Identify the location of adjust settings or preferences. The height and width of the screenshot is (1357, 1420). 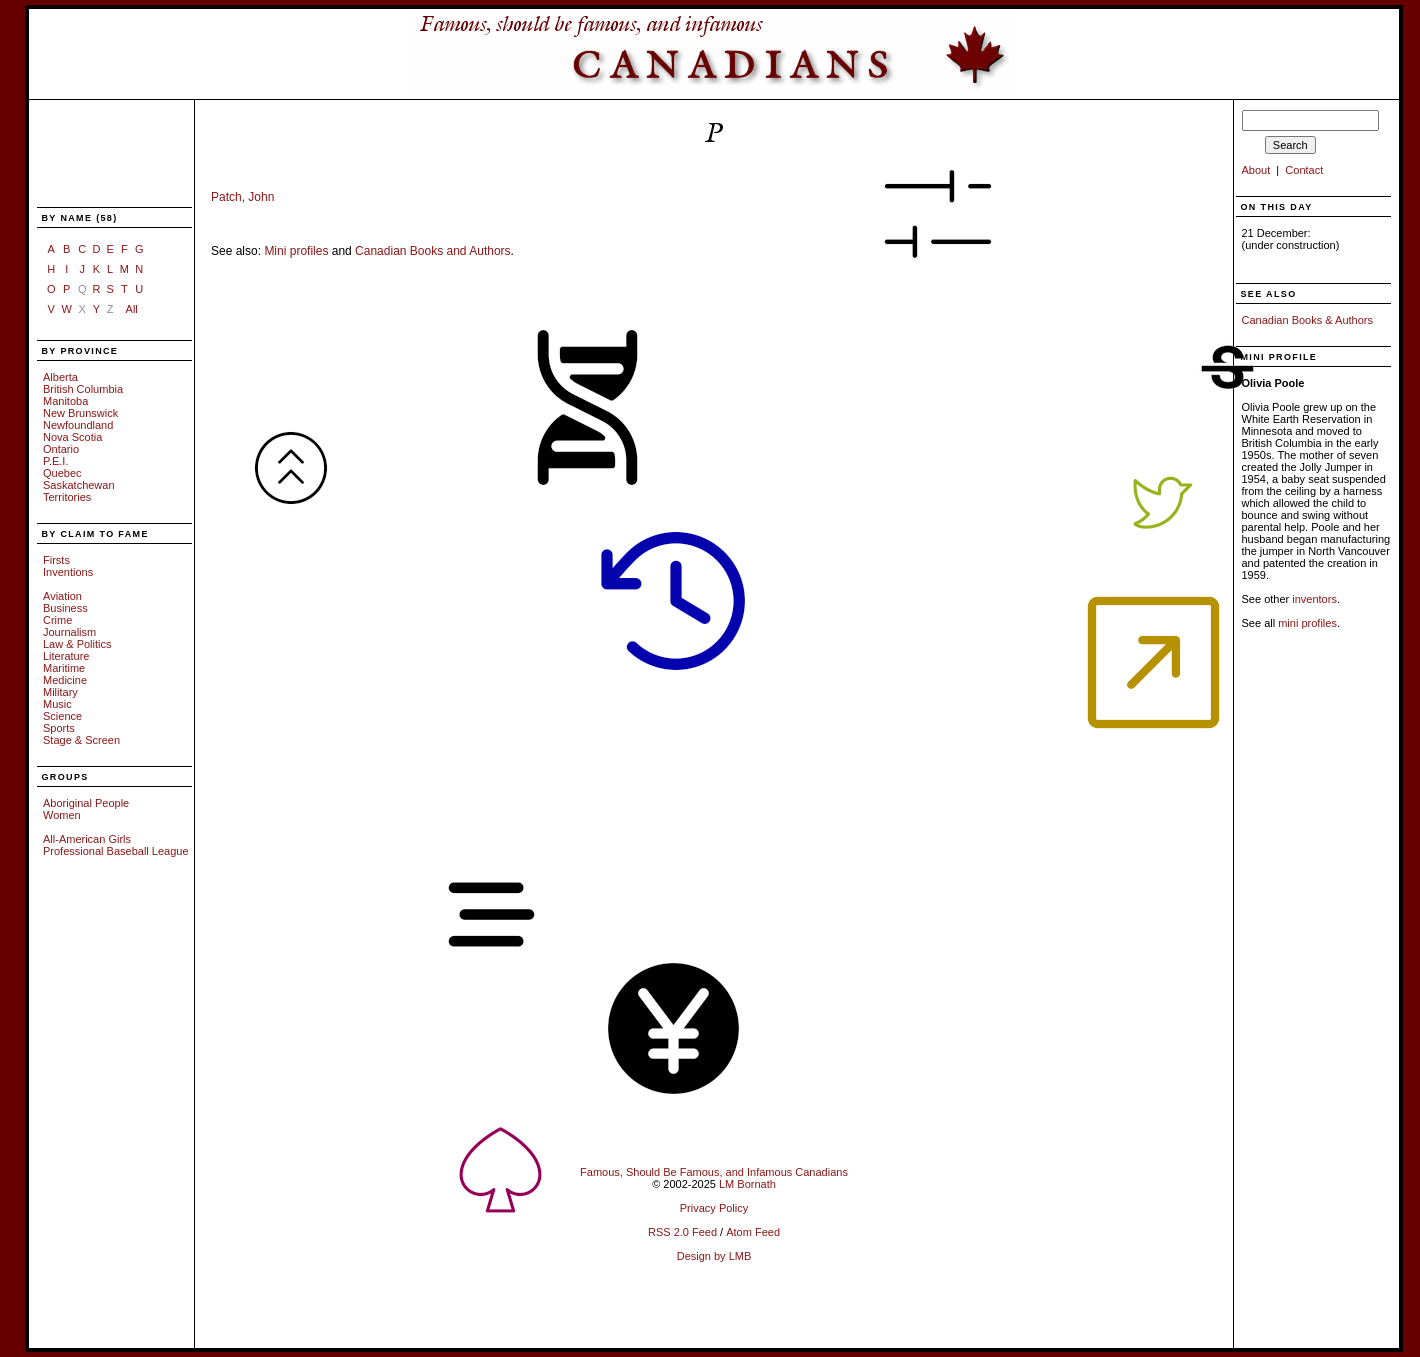
(938, 214).